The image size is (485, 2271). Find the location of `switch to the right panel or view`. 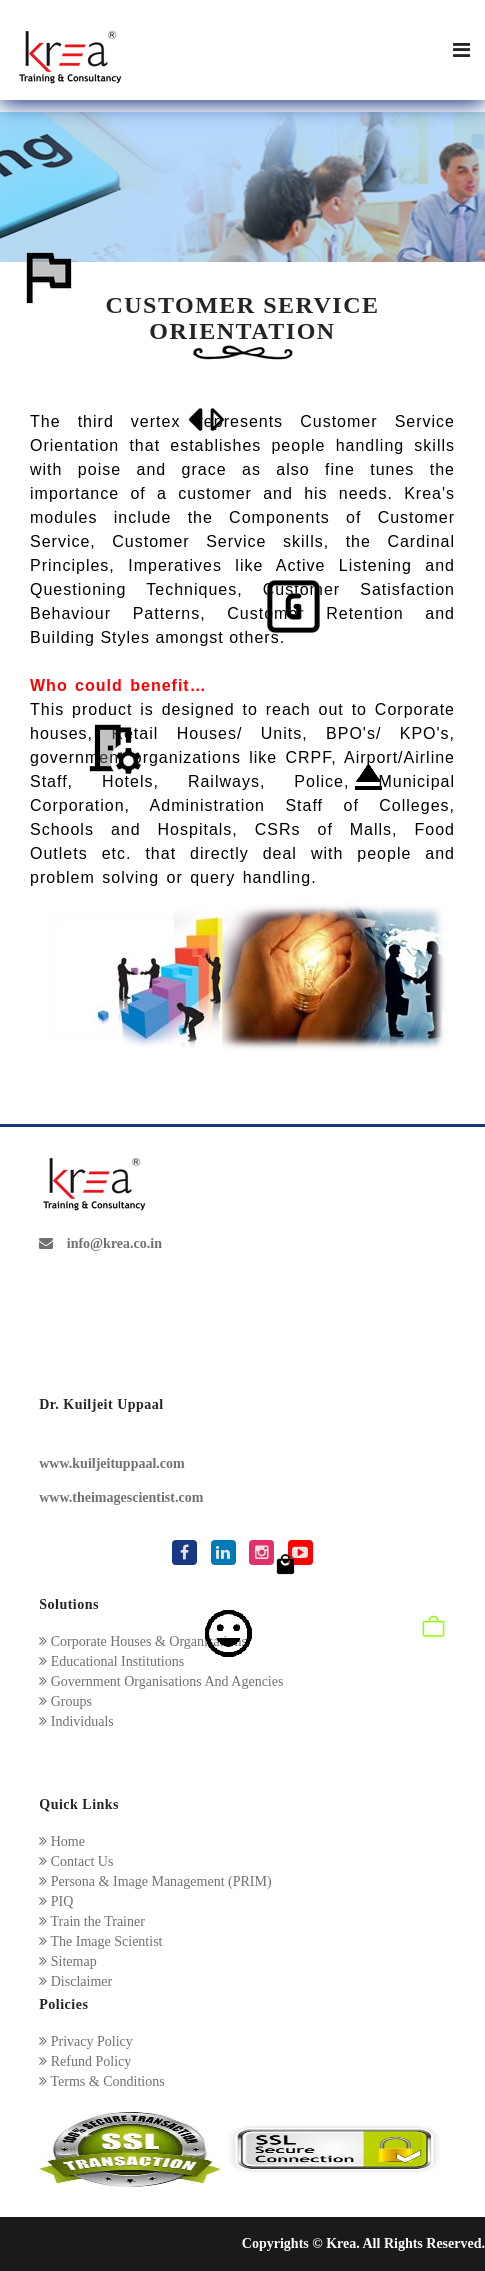

switch to the right panel or view is located at coordinates (206, 419).